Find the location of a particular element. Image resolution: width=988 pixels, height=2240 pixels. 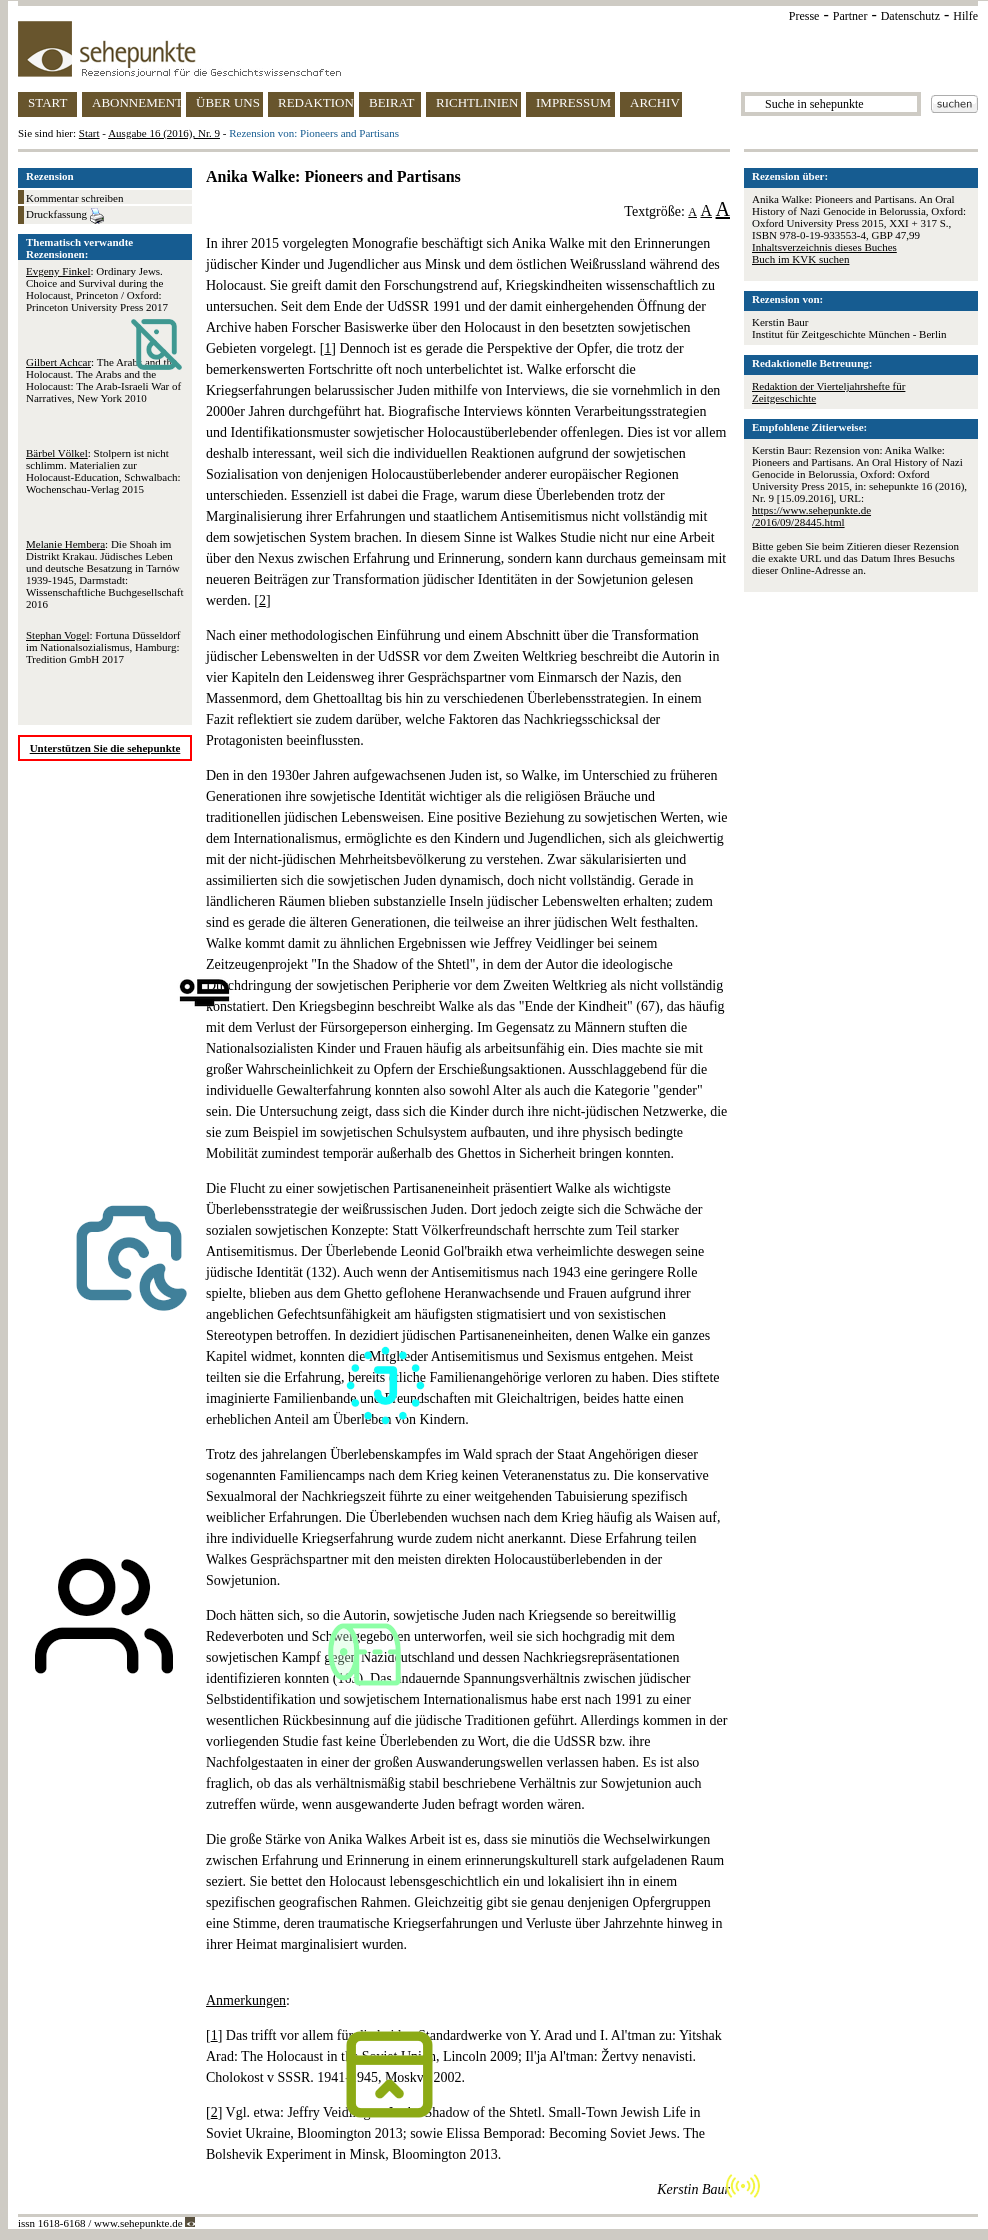

mute external speaker is located at coordinates (156, 344).